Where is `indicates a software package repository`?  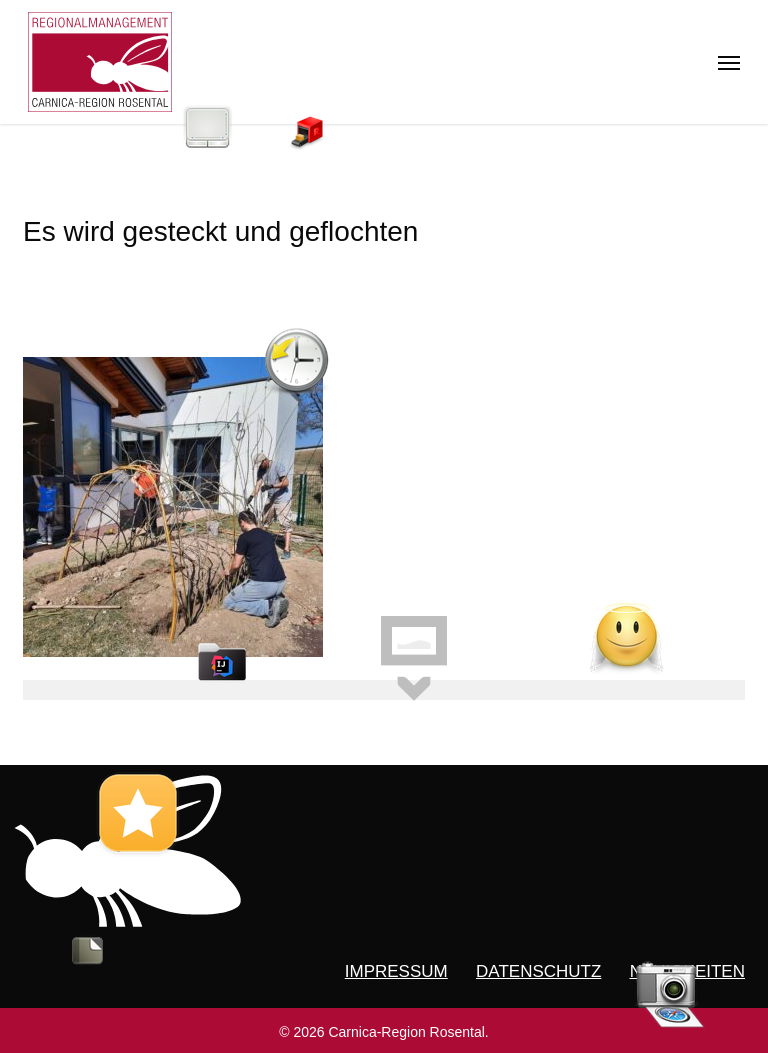
indicates a software package repository is located at coordinates (307, 132).